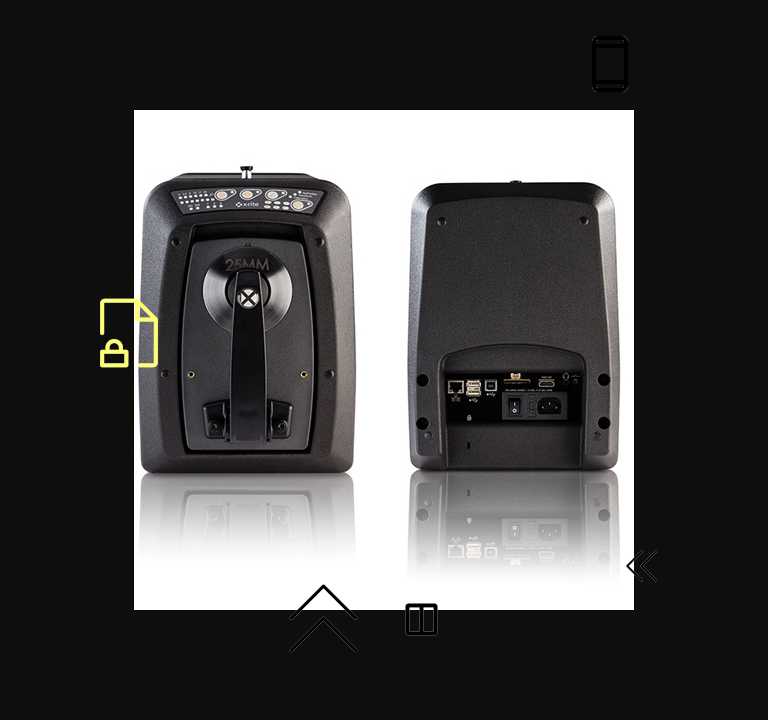 The height and width of the screenshot is (720, 768). I want to click on go back to the beginning, so click(643, 566).